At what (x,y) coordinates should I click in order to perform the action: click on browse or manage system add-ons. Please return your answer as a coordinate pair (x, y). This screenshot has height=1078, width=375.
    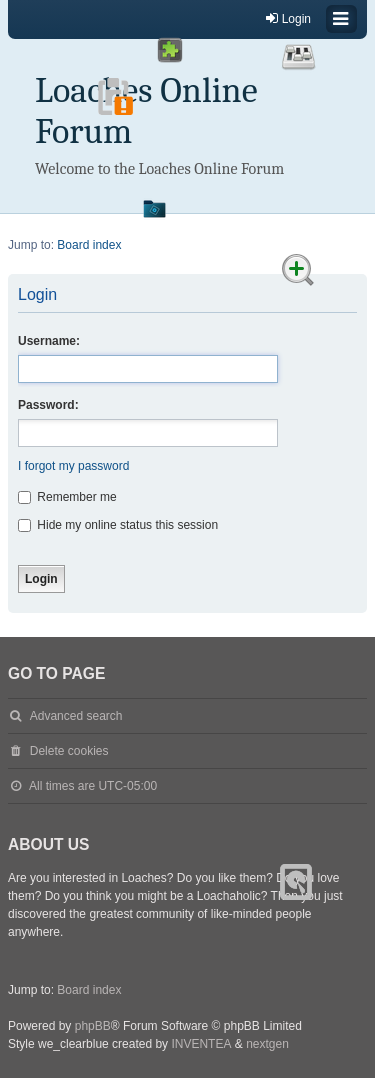
    Looking at the image, I should click on (170, 50).